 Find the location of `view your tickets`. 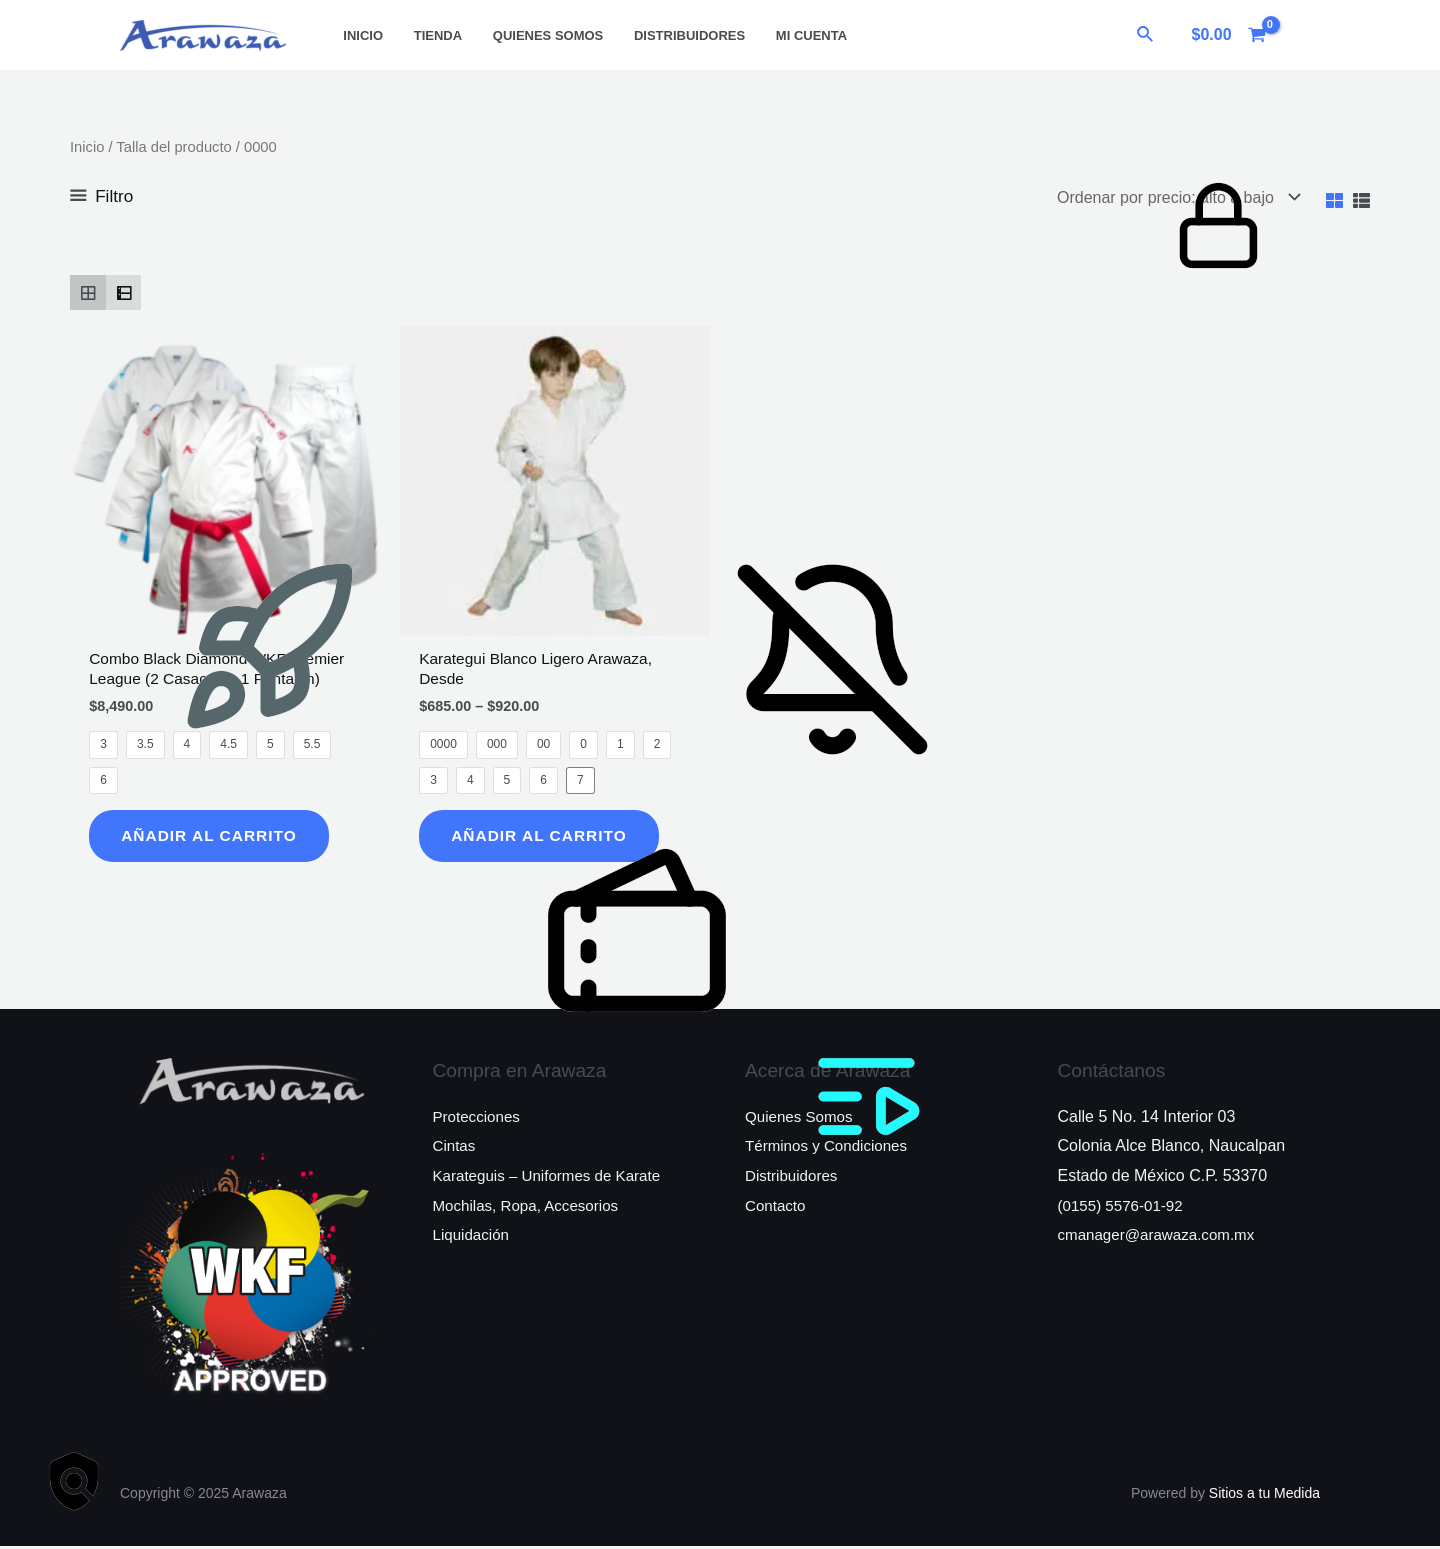

view your tickets is located at coordinates (637, 931).